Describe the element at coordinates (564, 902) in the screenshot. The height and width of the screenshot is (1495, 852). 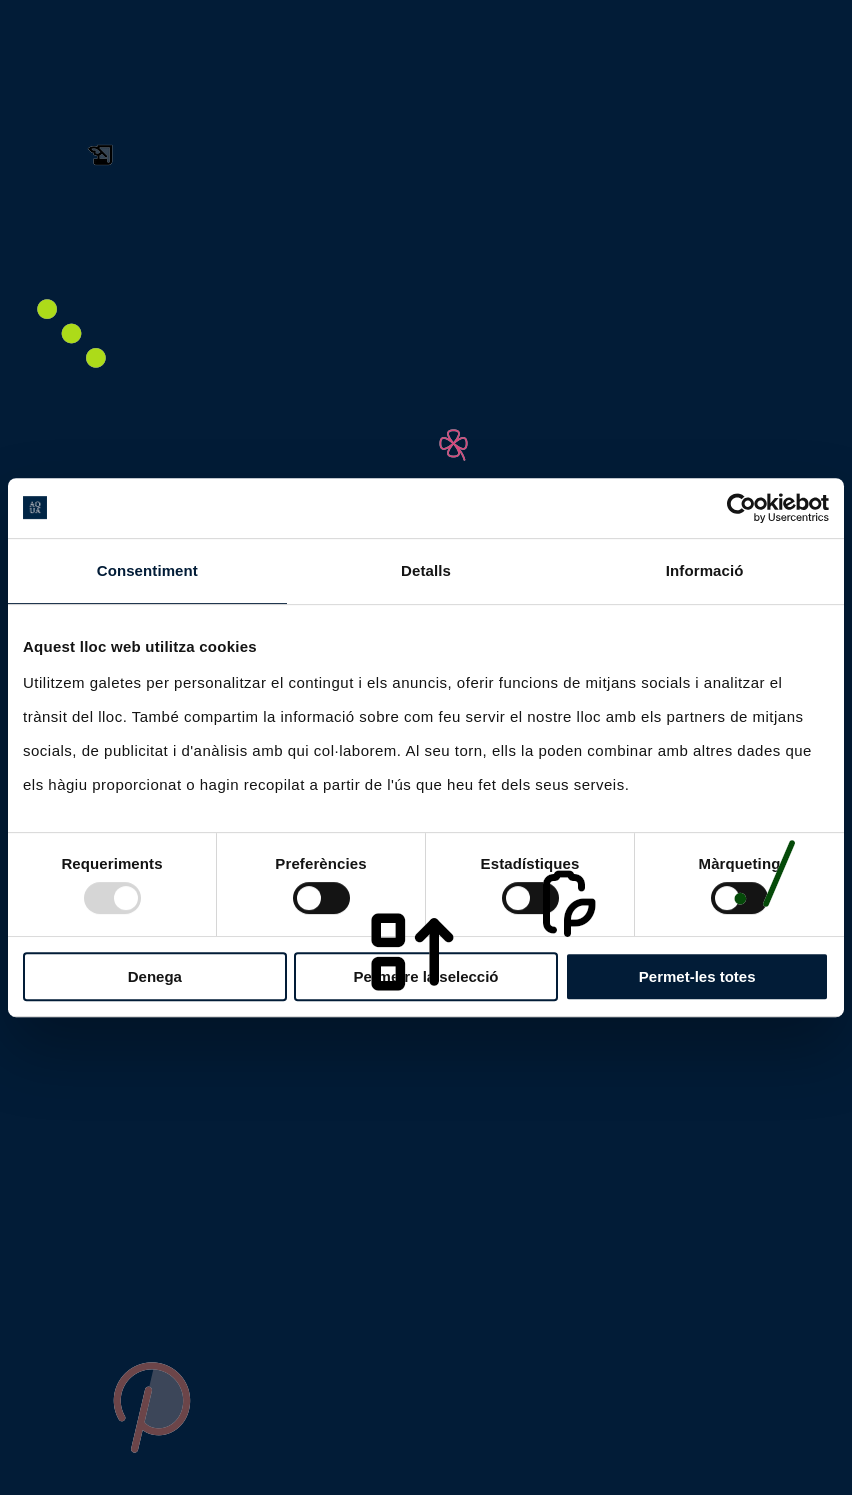
I see `battery eco mode enabled` at that location.